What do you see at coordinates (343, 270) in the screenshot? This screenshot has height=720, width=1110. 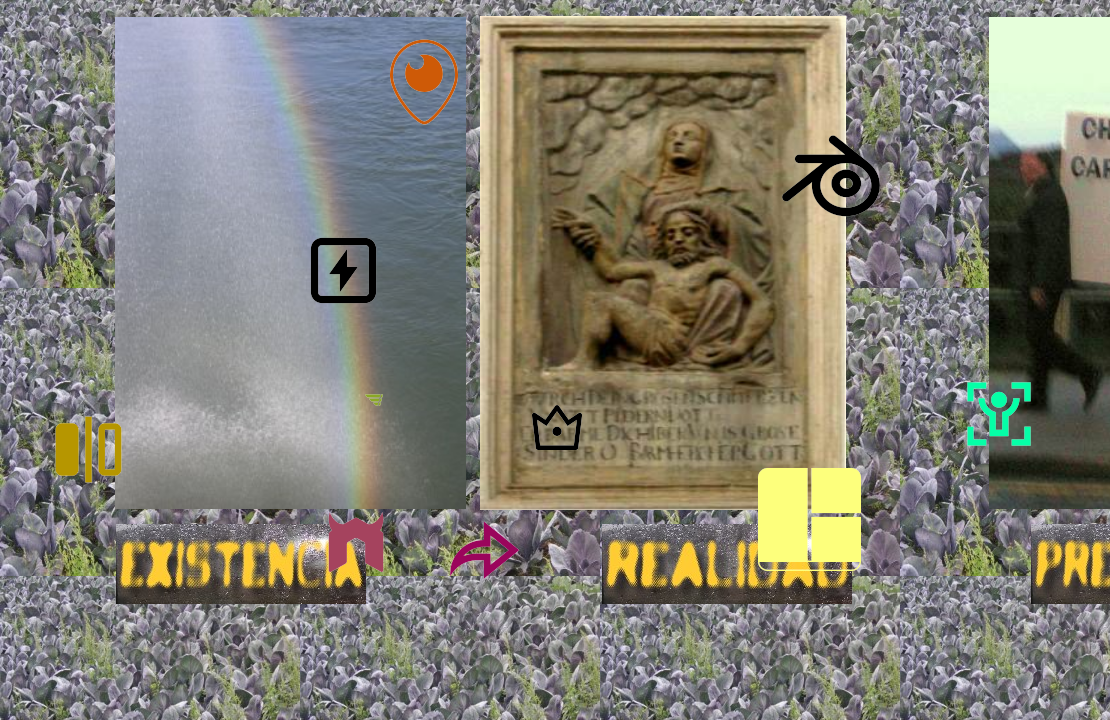 I see `locate nearby AED (automated external defibrillator)` at bounding box center [343, 270].